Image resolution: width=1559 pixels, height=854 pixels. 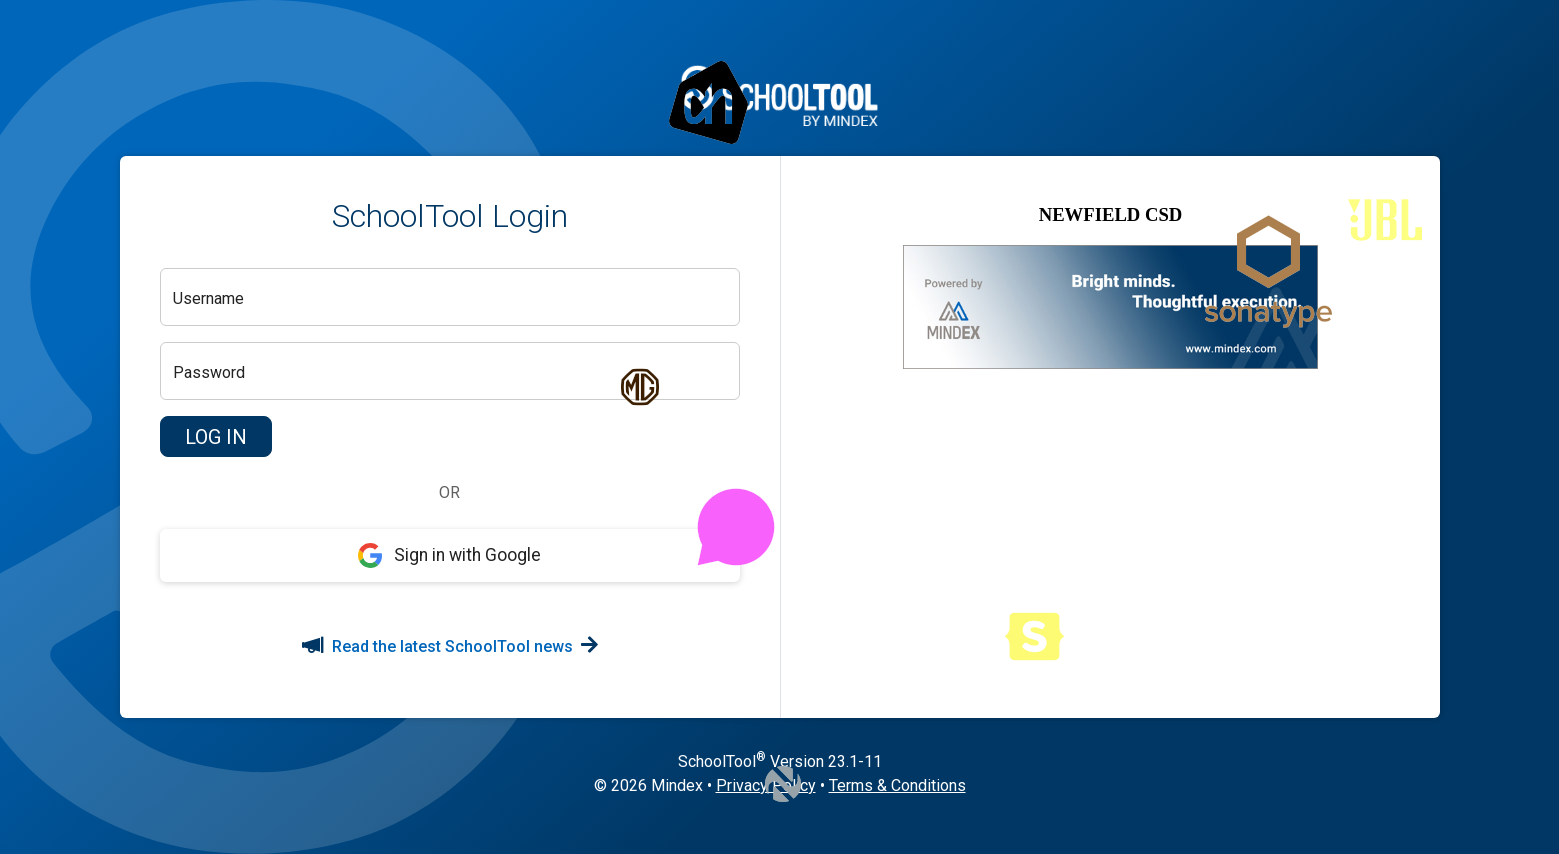 I want to click on open chat or messaging, so click(x=736, y=527).